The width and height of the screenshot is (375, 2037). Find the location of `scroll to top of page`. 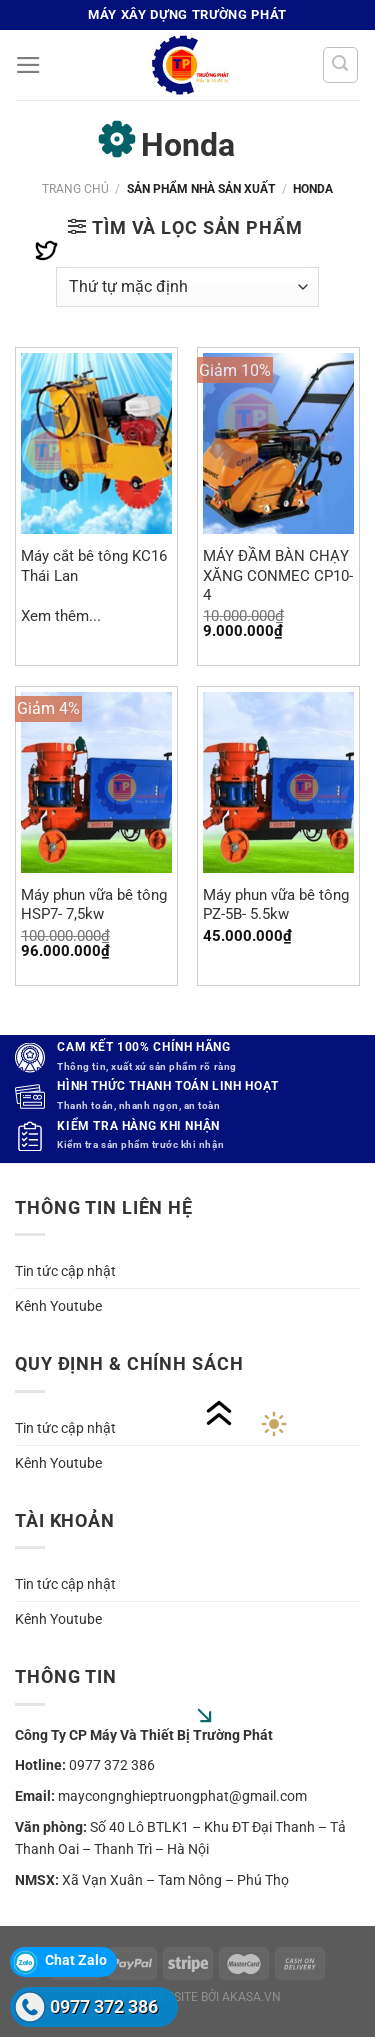

scroll to top of page is located at coordinates (219, 1413).